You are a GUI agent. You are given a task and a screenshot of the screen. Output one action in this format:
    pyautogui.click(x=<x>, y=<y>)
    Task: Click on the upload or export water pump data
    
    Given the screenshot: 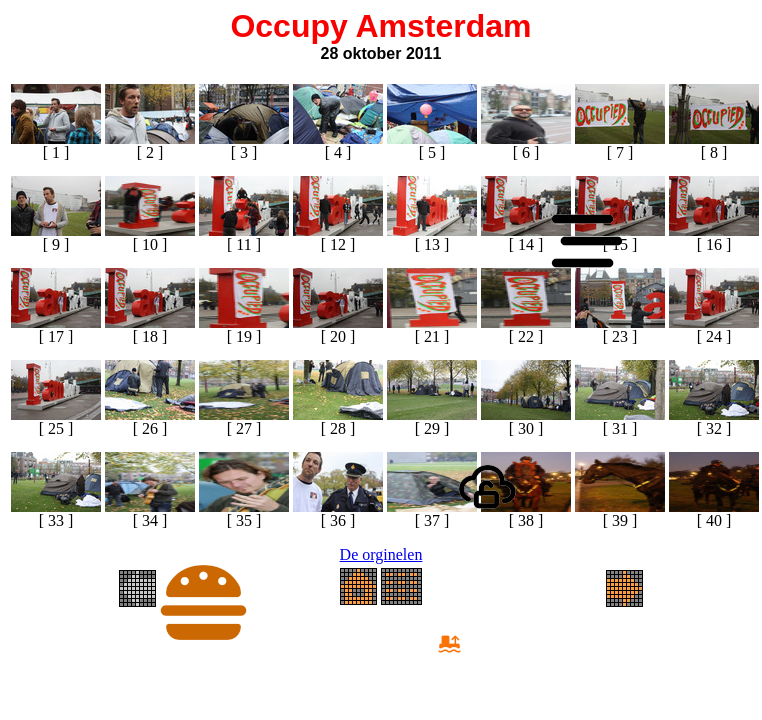 What is the action you would take?
    pyautogui.click(x=449, y=643)
    